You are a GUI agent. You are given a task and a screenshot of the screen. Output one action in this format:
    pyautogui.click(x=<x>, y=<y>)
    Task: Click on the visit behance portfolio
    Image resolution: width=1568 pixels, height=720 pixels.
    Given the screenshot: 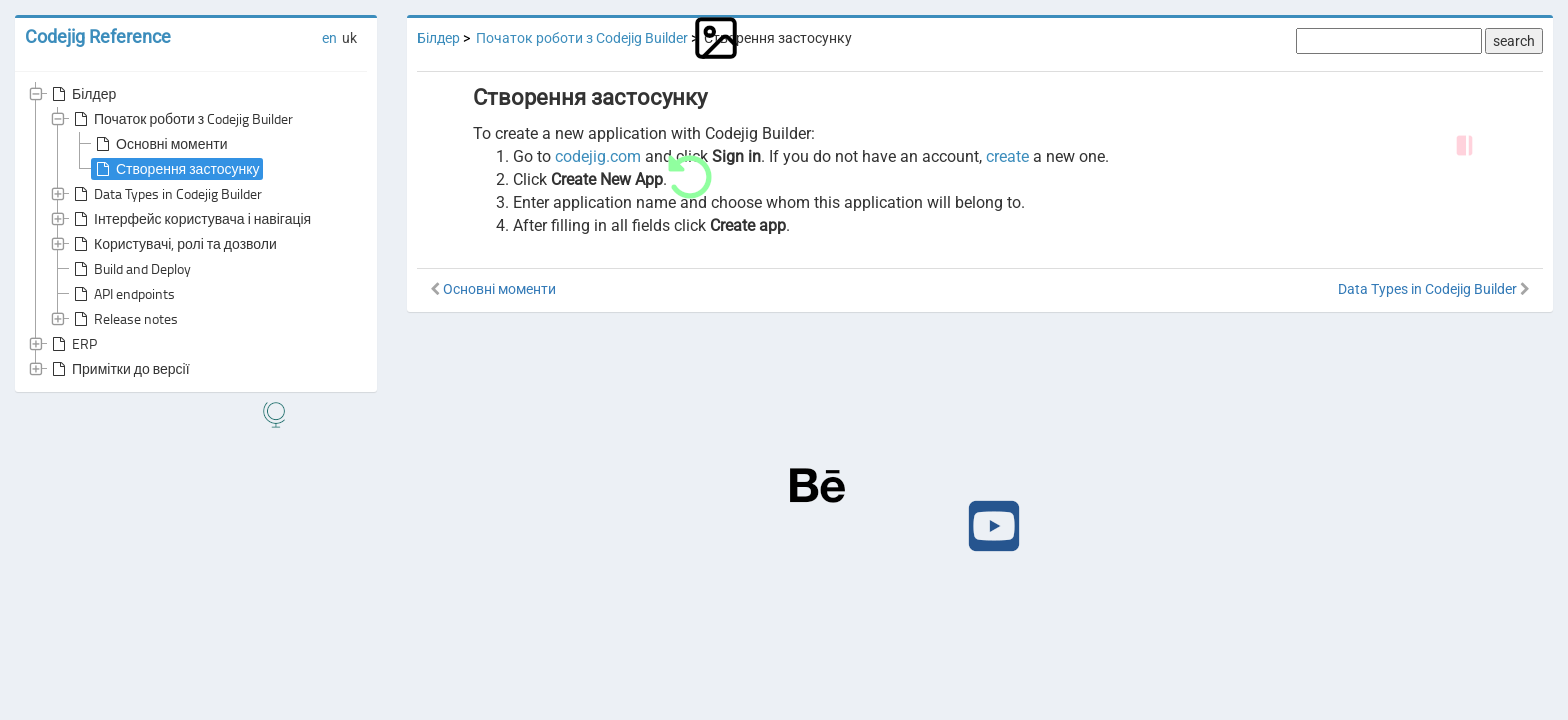 What is the action you would take?
    pyautogui.click(x=817, y=485)
    